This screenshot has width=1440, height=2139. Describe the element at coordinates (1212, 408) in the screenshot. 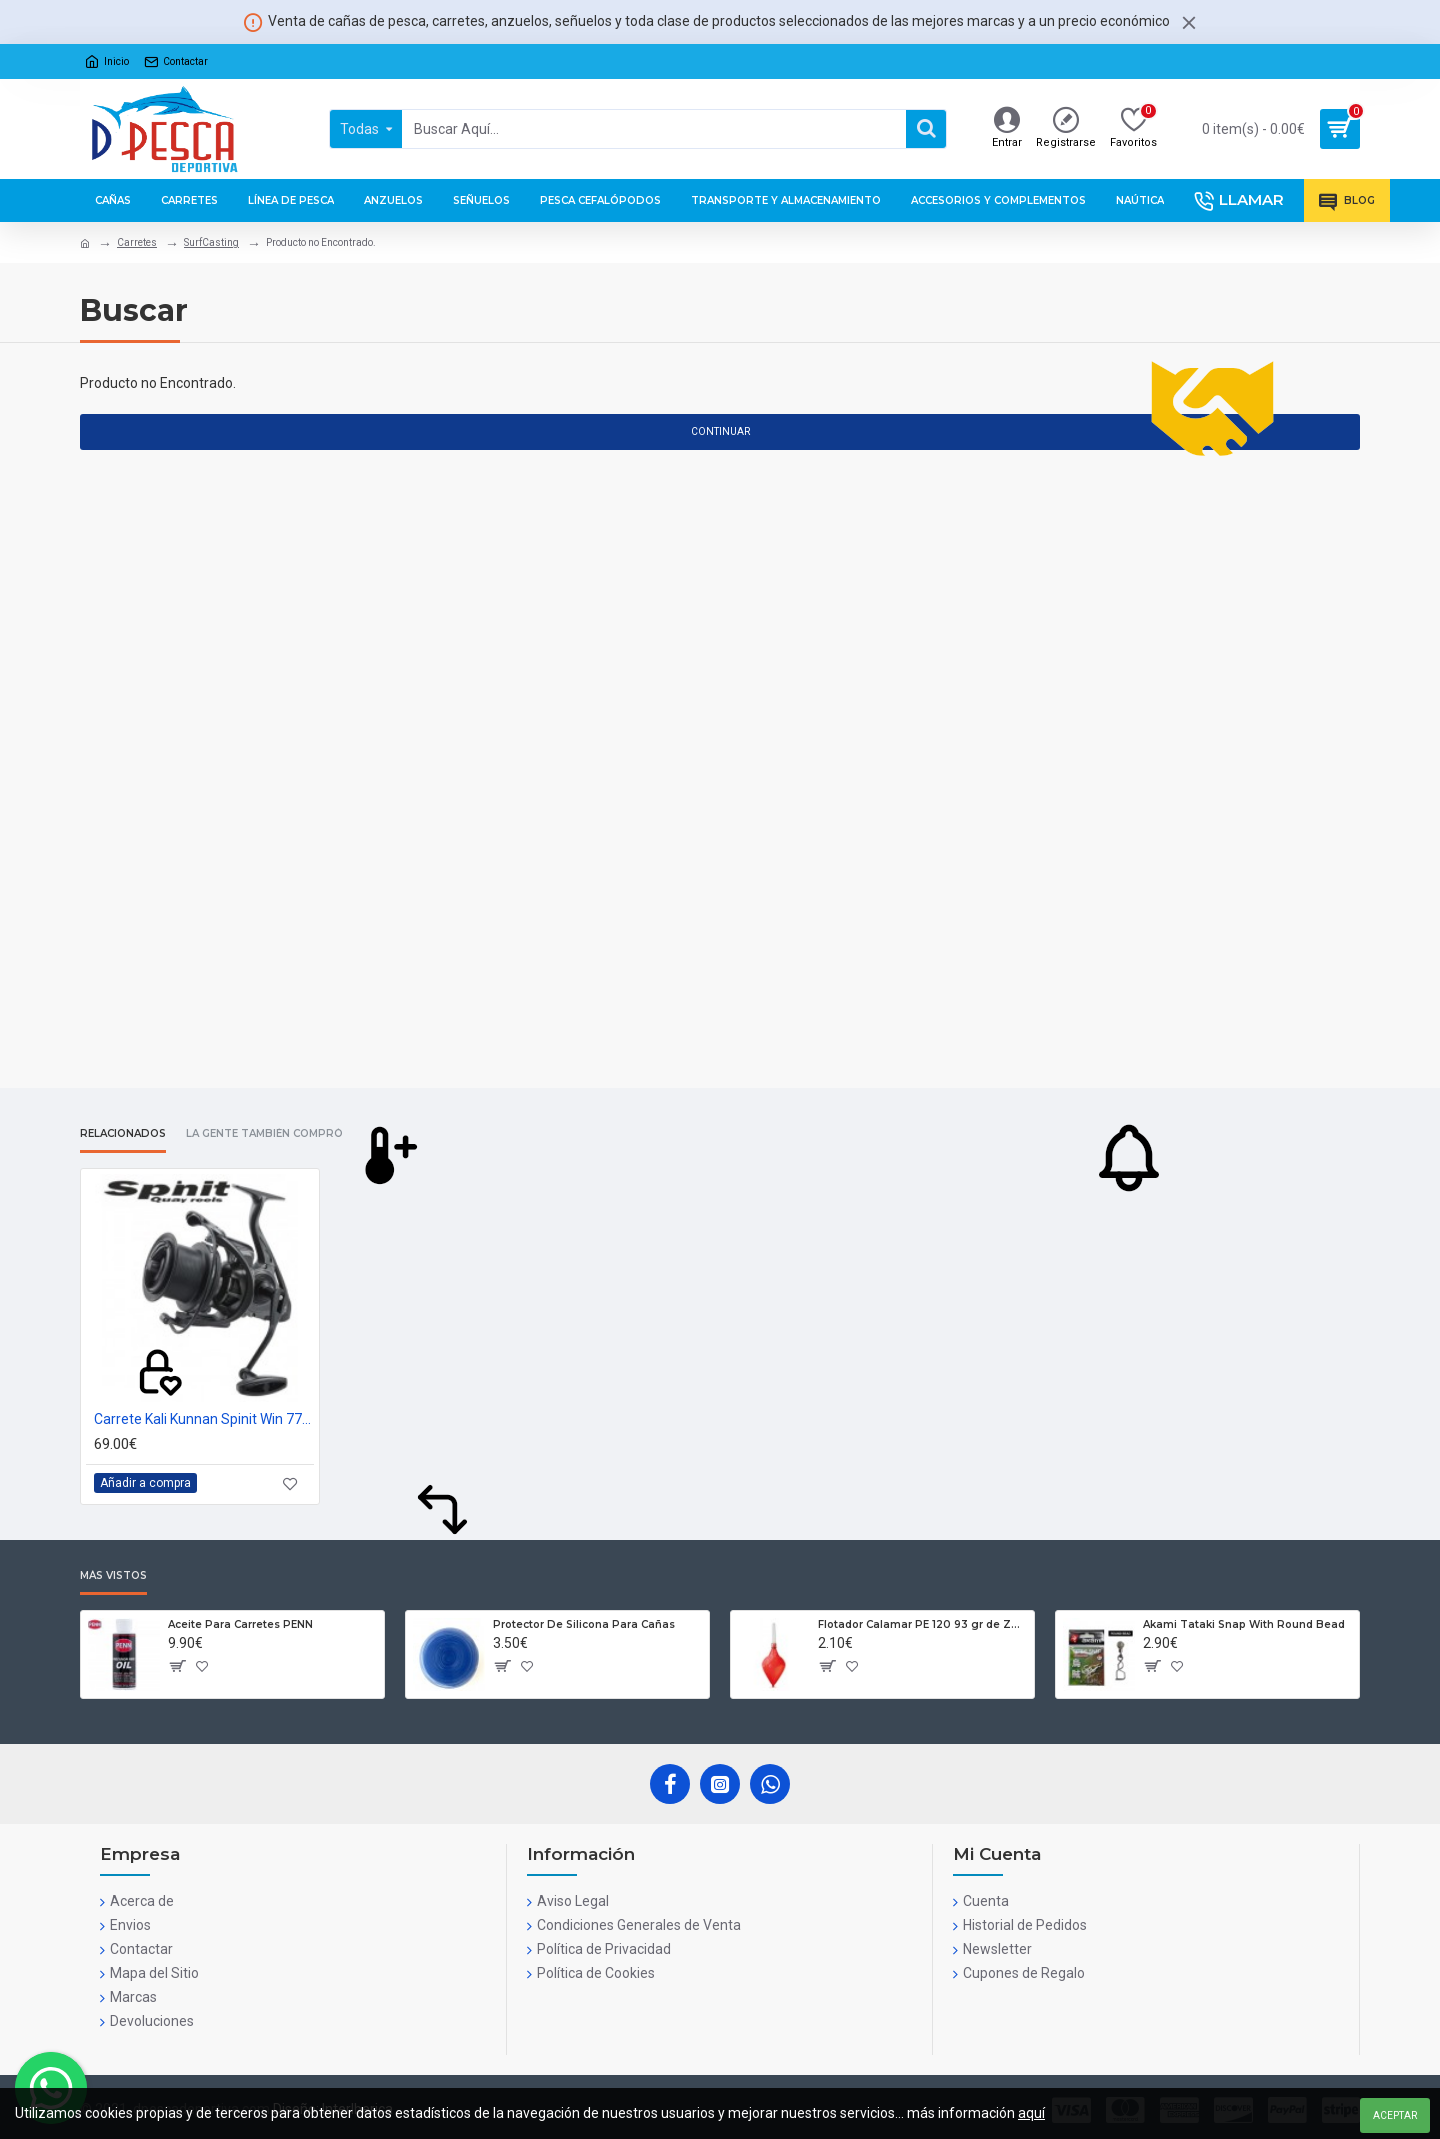

I see `initiate a partnership or collaboration` at that location.